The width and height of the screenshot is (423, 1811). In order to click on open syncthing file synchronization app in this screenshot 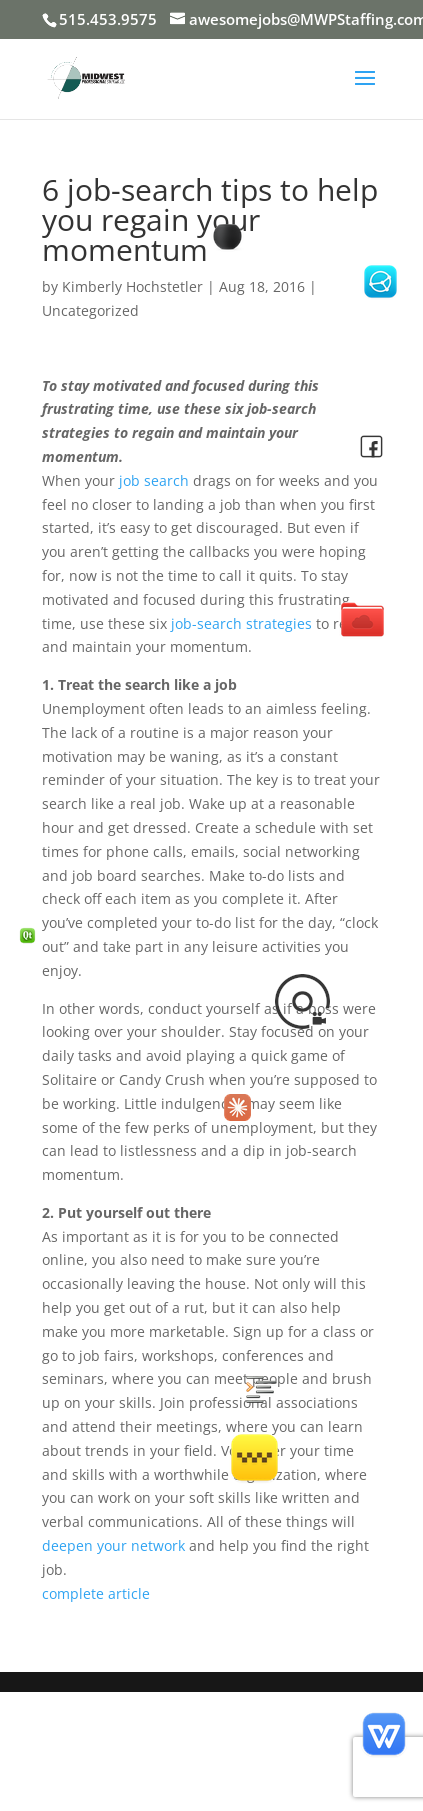, I will do `click(380, 281)`.